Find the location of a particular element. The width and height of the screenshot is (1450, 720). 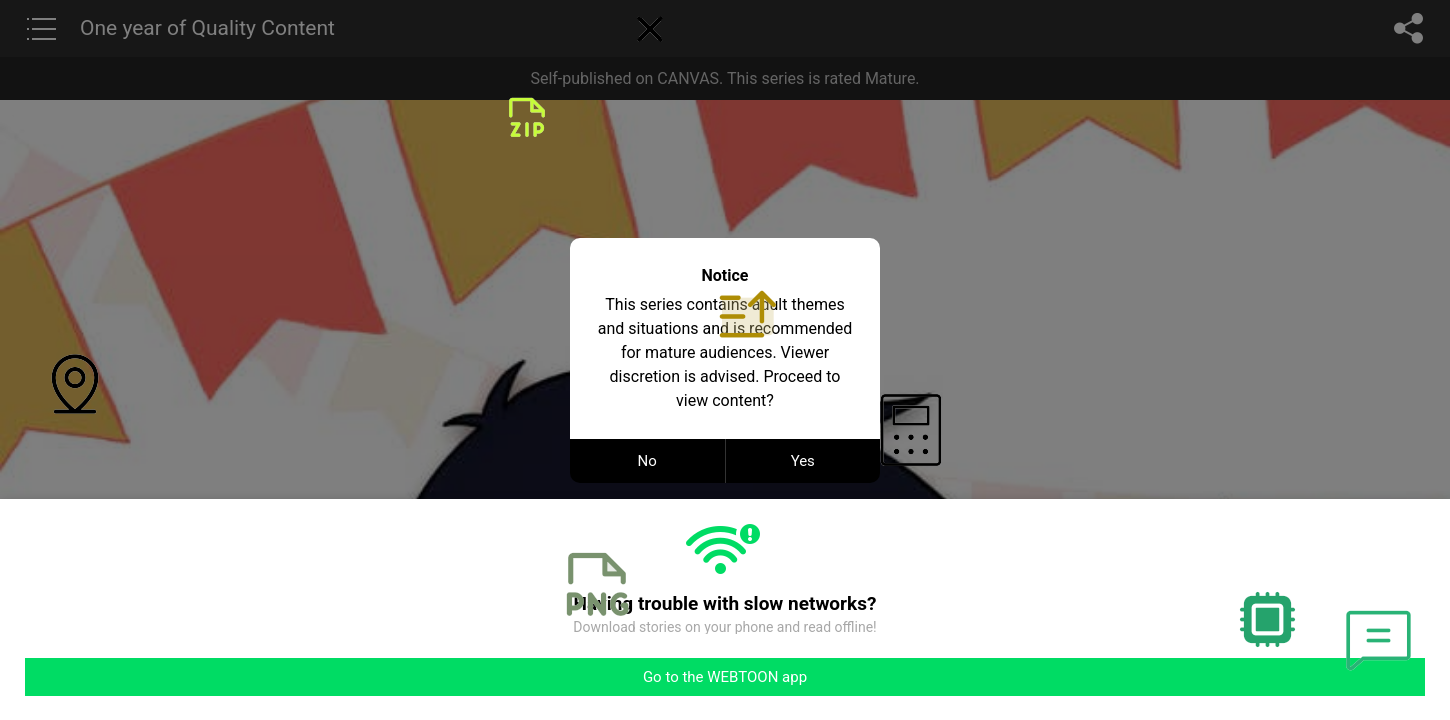

compress files into a zip archive is located at coordinates (527, 119).